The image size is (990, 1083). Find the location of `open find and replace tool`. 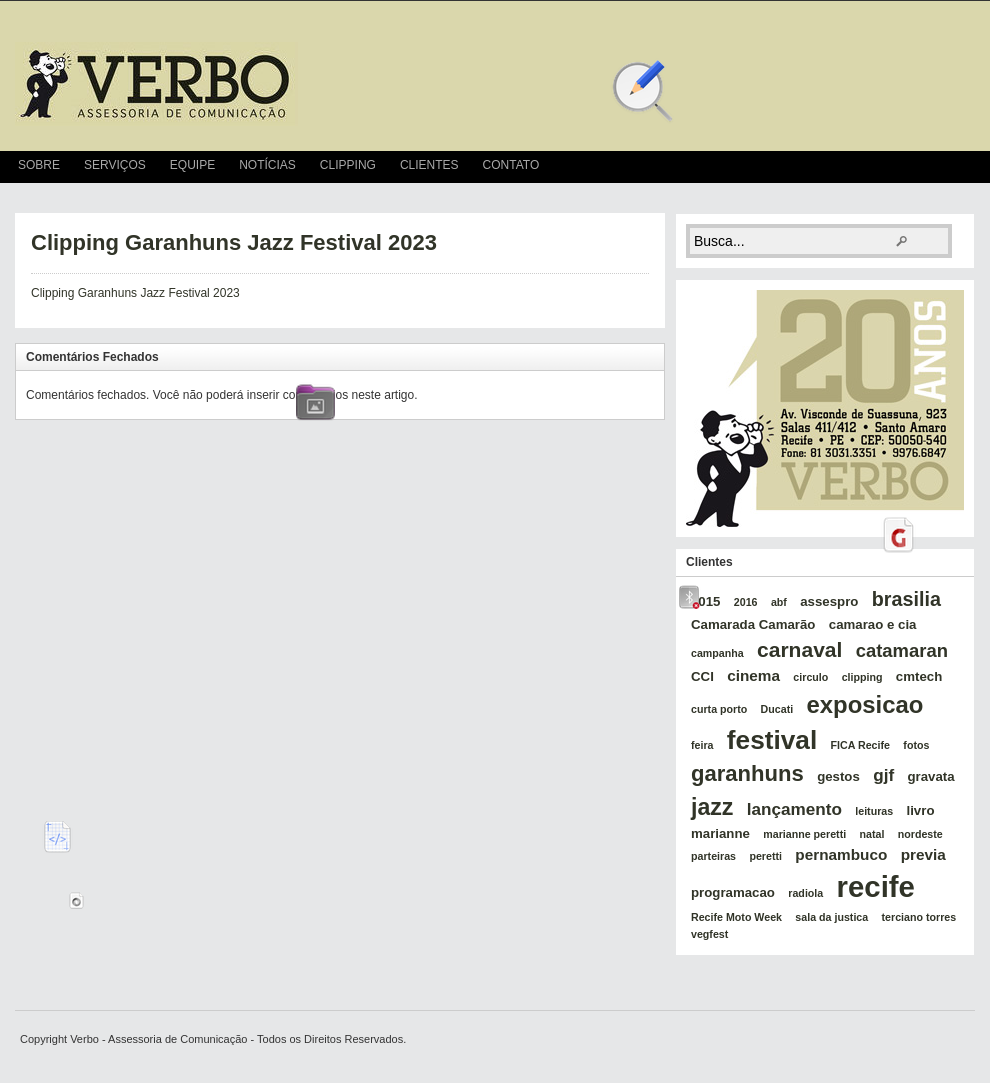

open find and replace tool is located at coordinates (642, 91).